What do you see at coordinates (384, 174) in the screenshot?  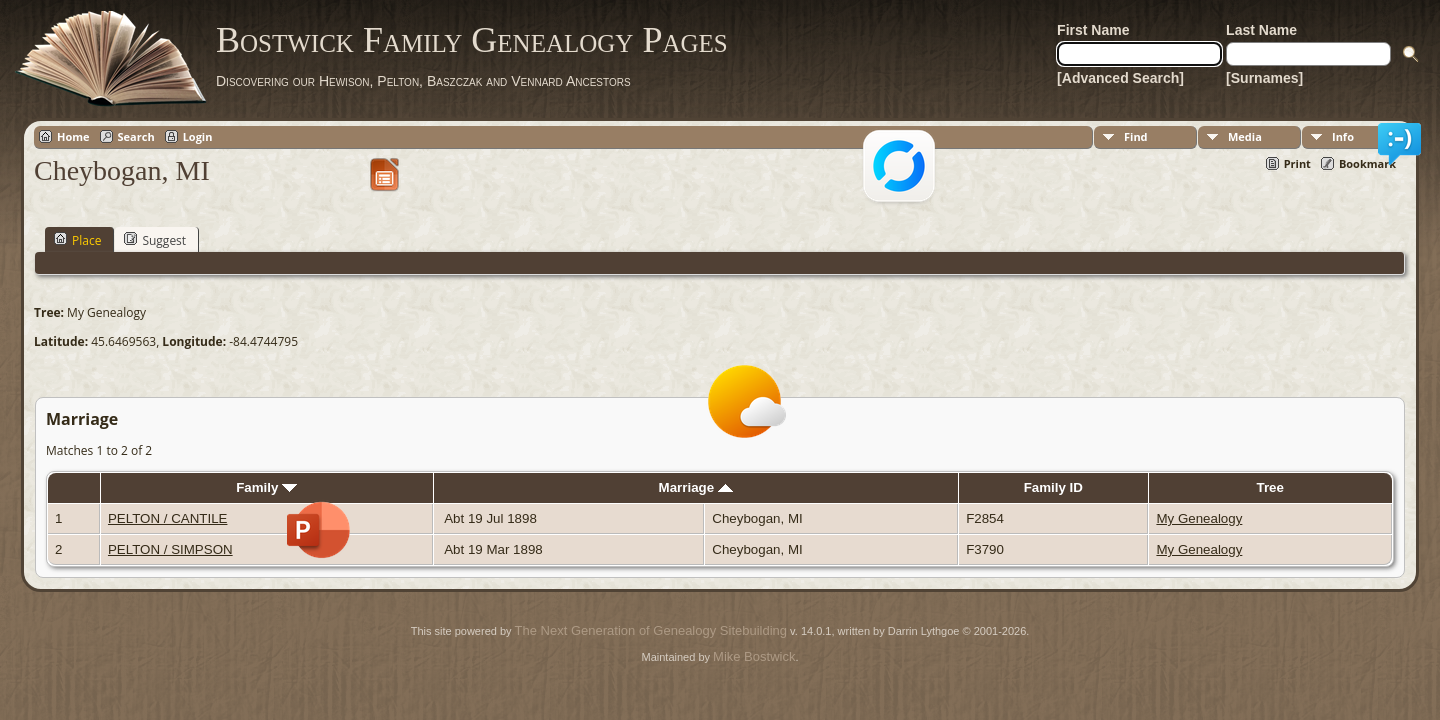 I see `open libreoffice impress presentation software` at bounding box center [384, 174].